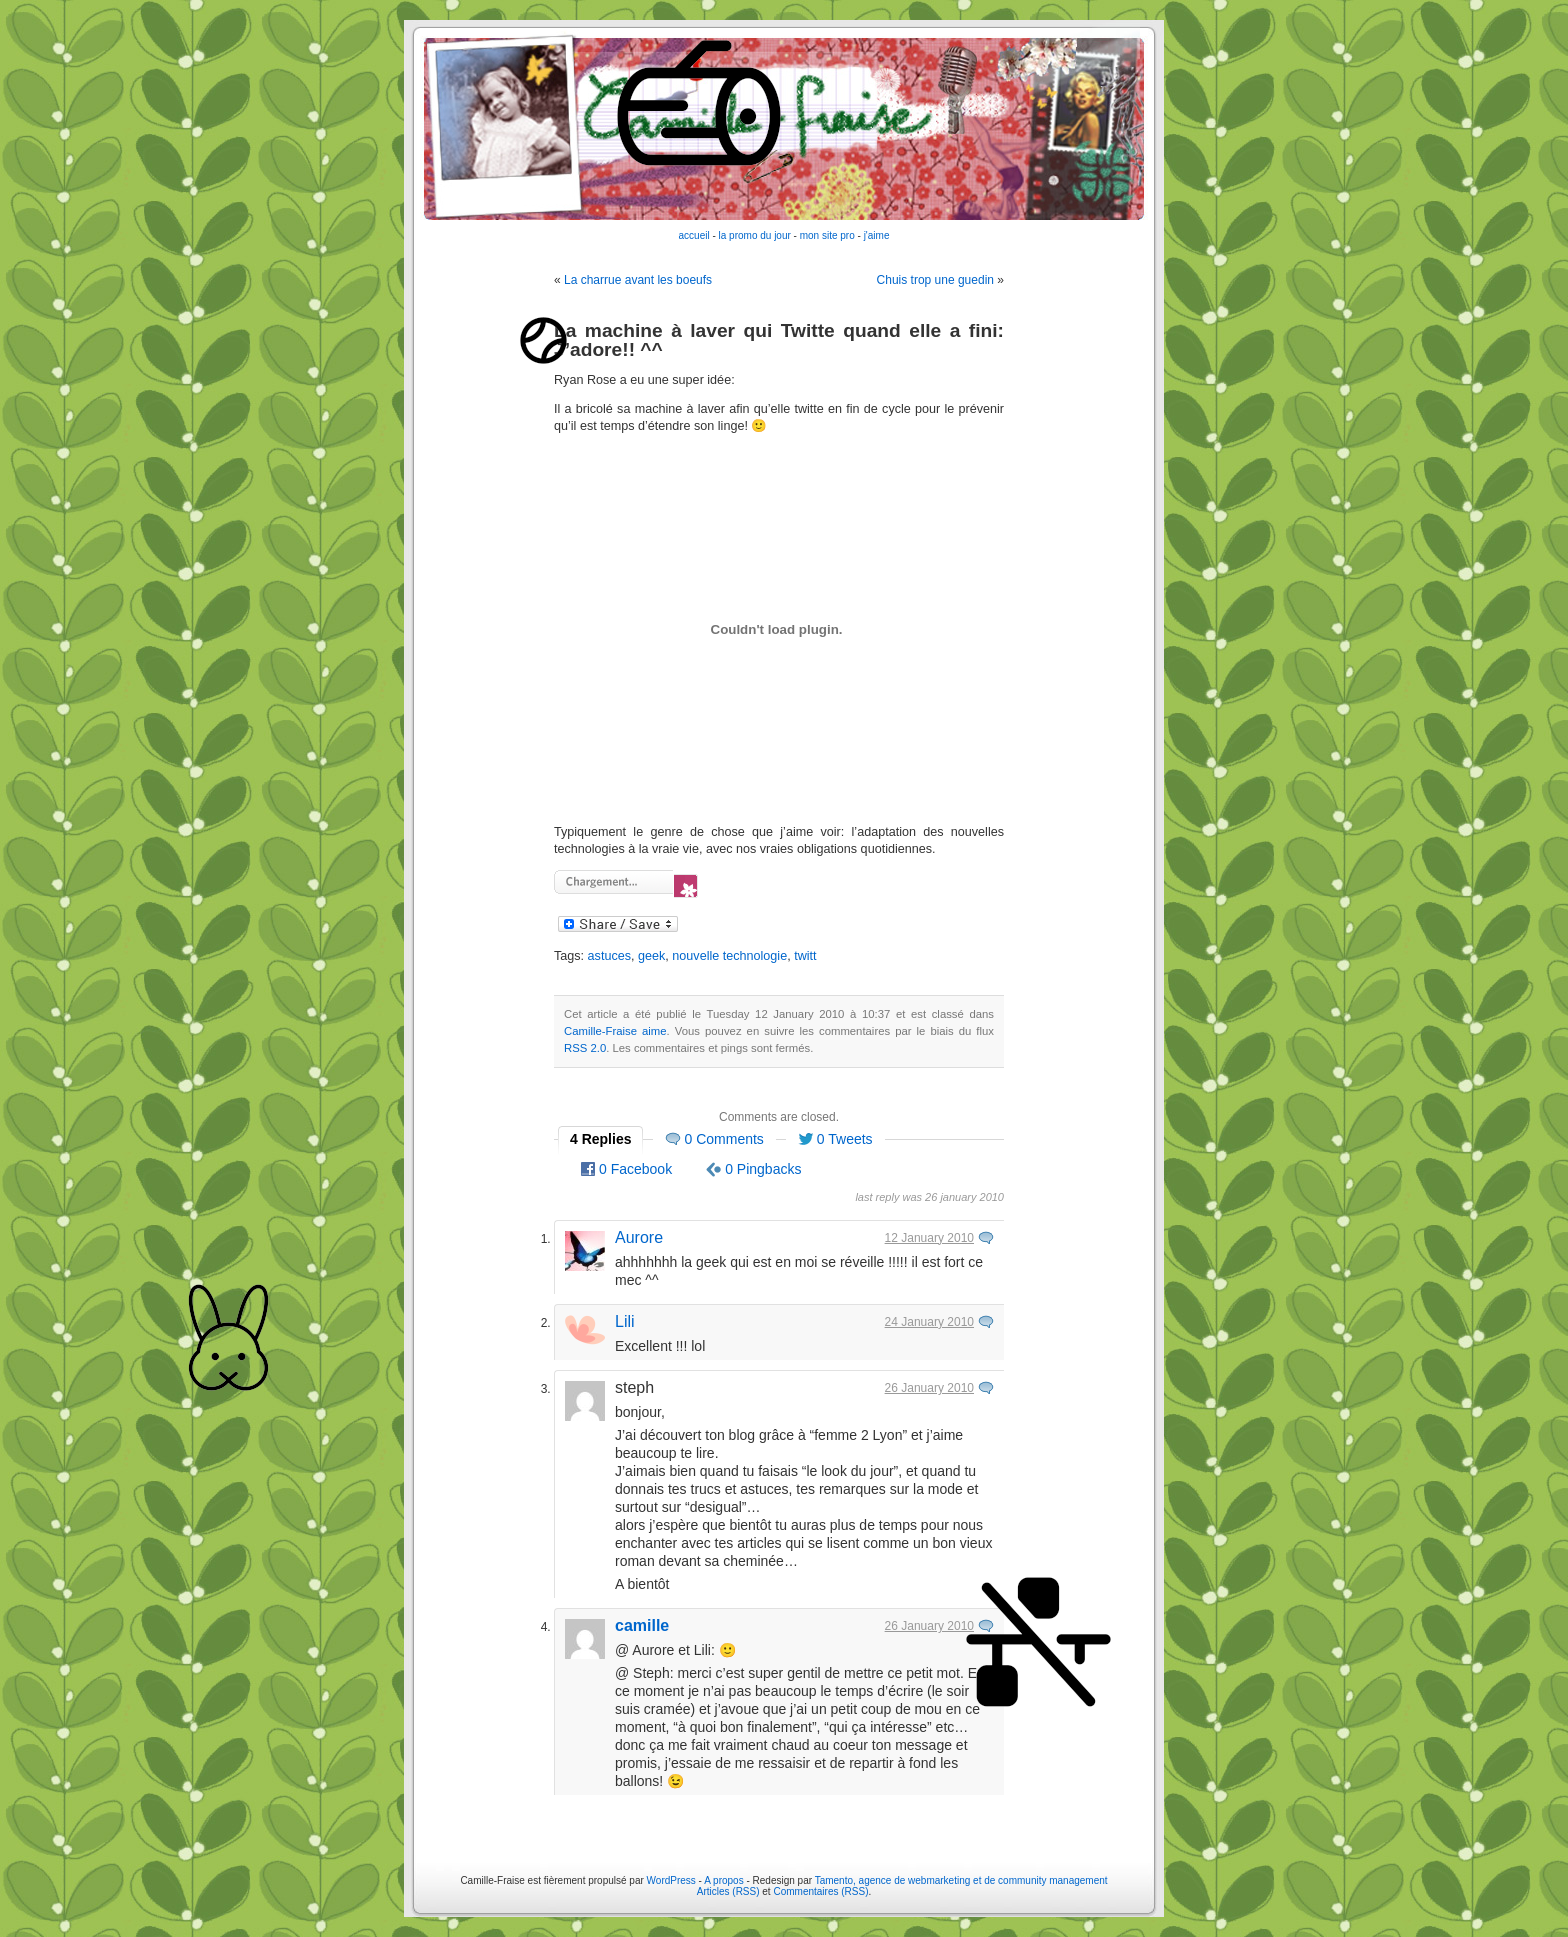 The width and height of the screenshot is (1568, 1937). Describe the element at coordinates (543, 340) in the screenshot. I see `access tennis or racquet sports content` at that location.